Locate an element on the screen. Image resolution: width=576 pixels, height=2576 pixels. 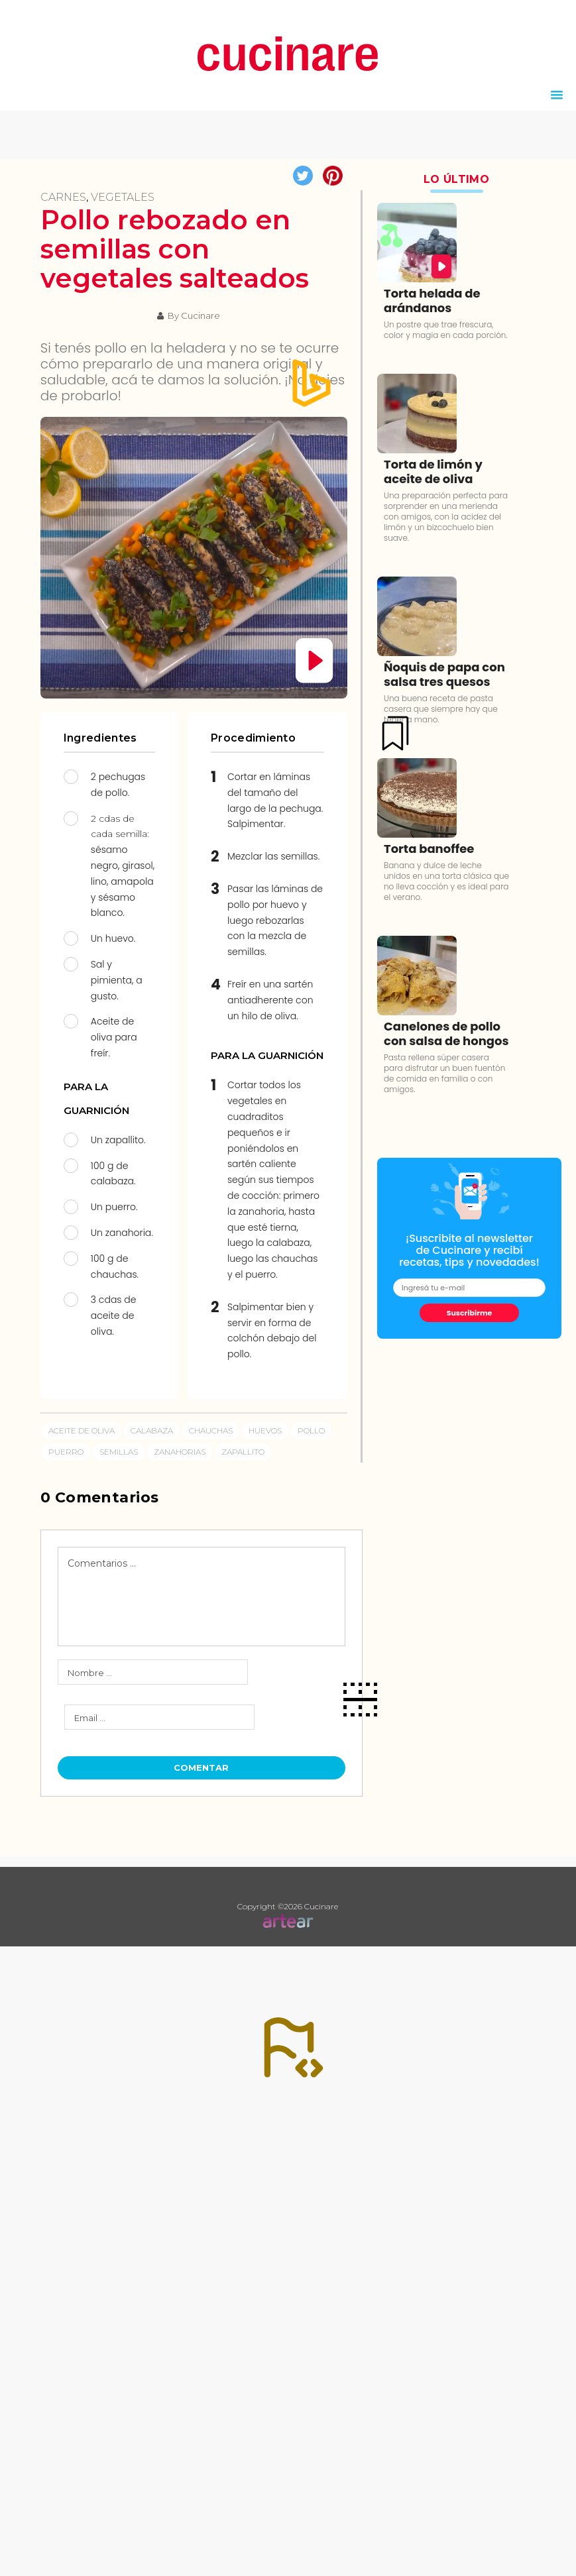
access feature flags or code toggles is located at coordinates (289, 2046).